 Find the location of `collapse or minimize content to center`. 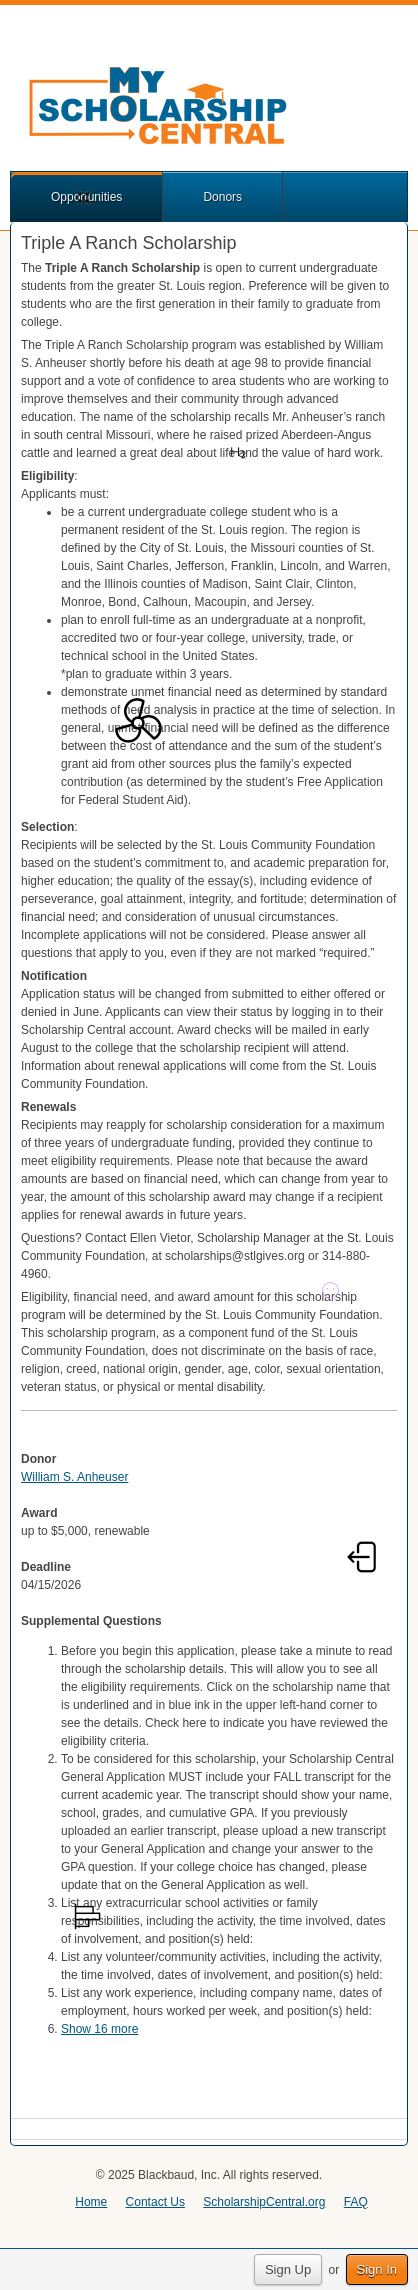

collapse or minimize content to center is located at coordinates (83, 197).